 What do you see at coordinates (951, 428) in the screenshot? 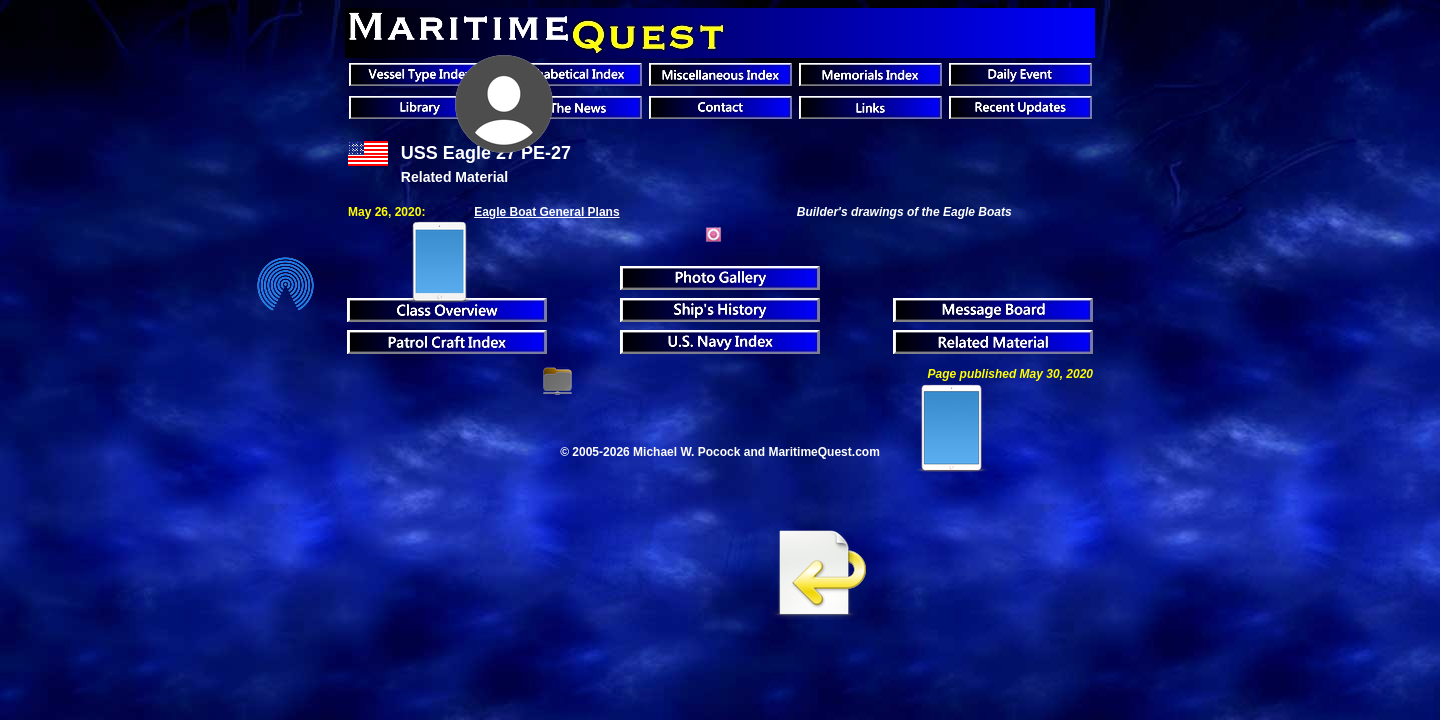
I see `iPad Pro device with cellular connectivity` at bounding box center [951, 428].